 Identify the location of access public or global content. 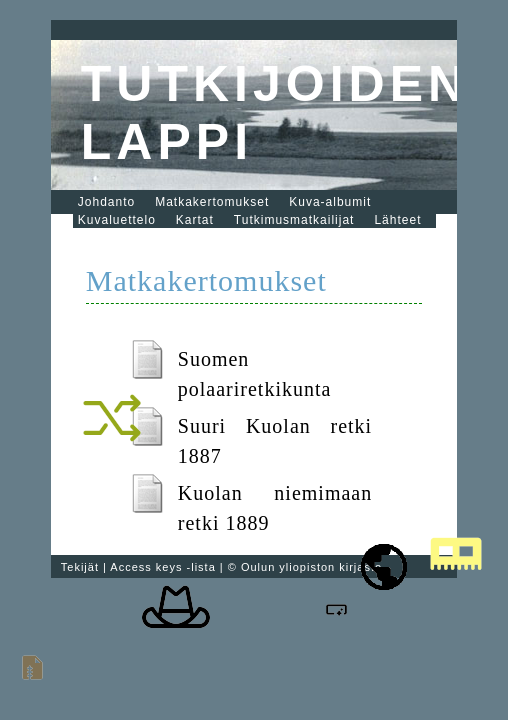
(384, 567).